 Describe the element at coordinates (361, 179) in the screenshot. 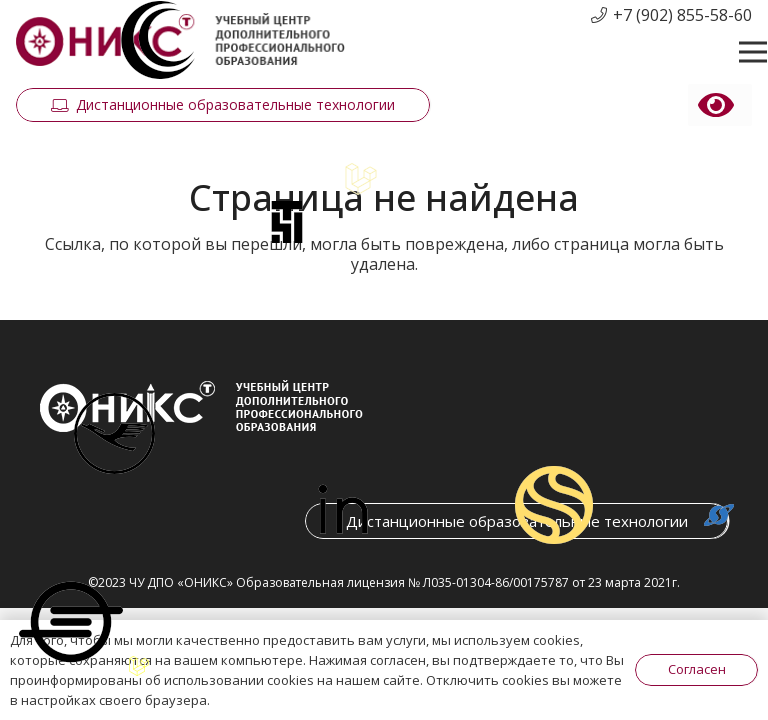

I see `laravel framework logo` at that location.